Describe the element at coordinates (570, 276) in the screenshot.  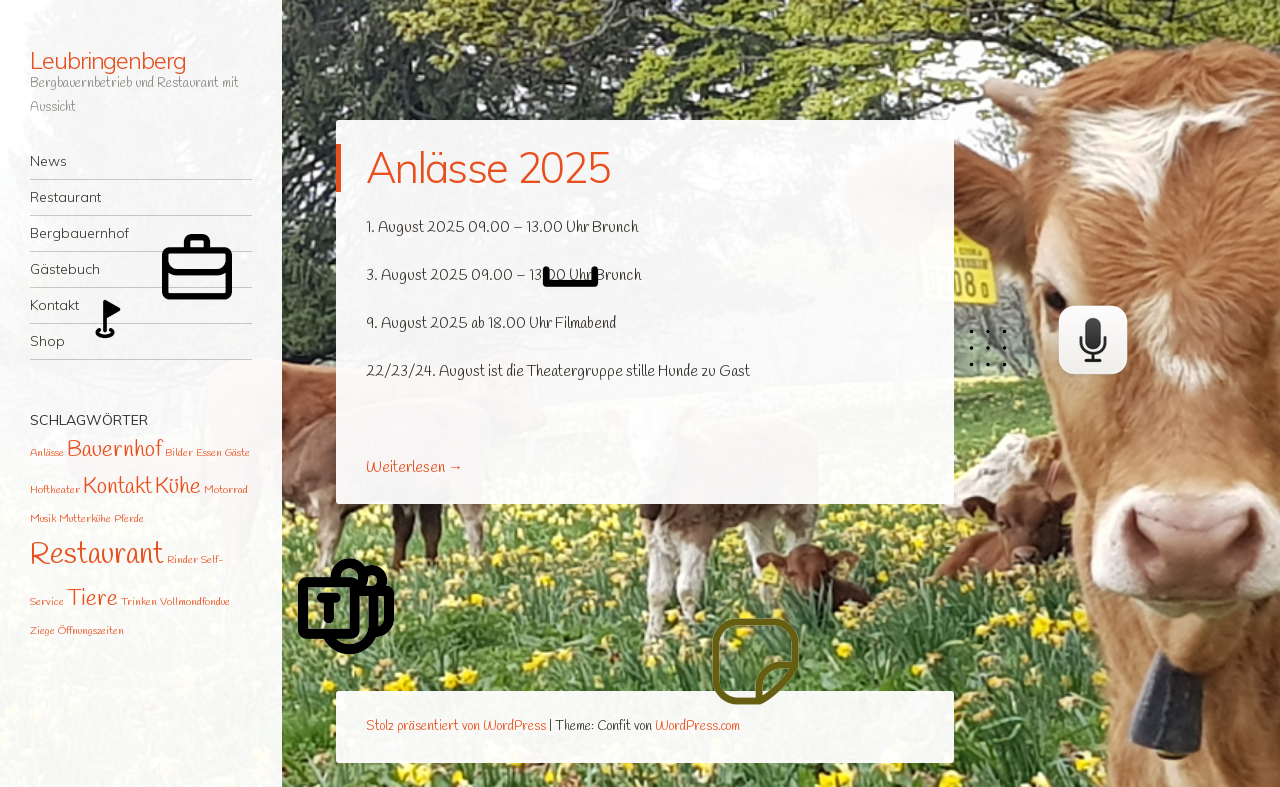
I see `insert a space character` at that location.